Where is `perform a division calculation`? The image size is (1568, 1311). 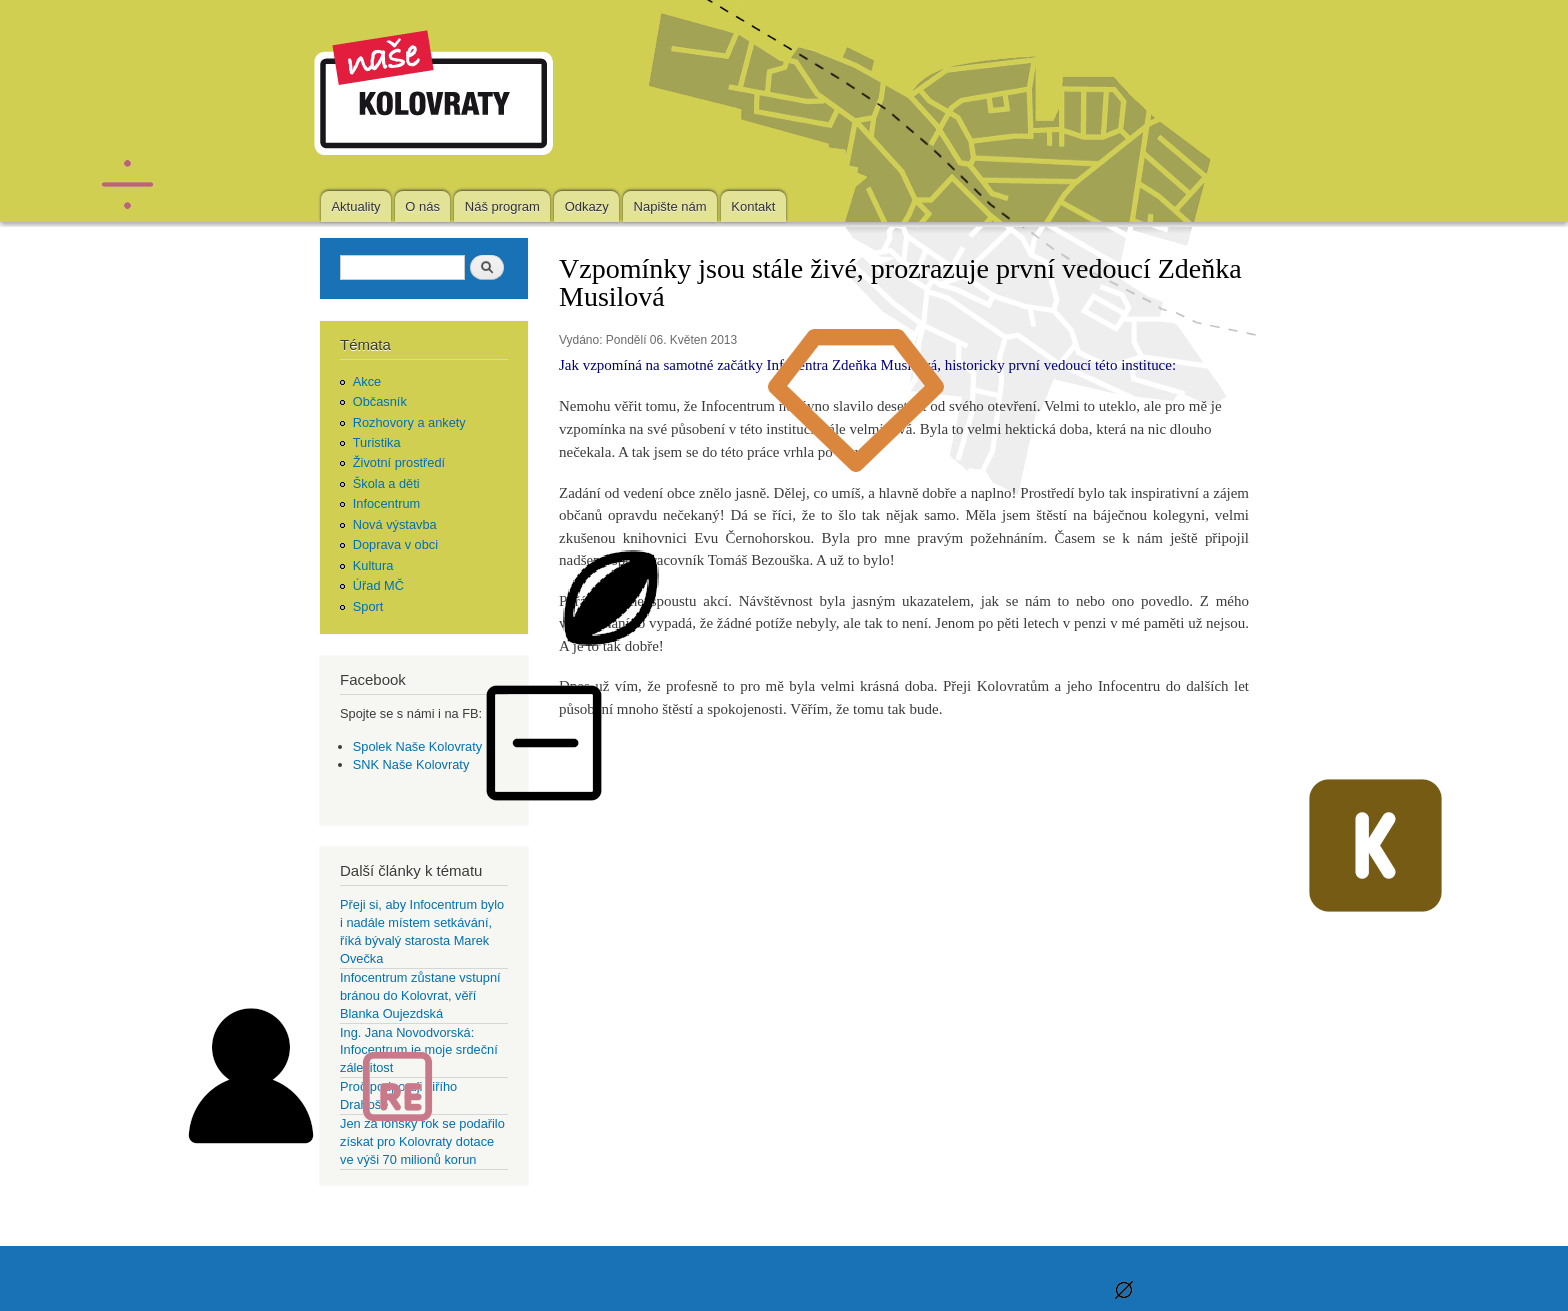 perform a division calculation is located at coordinates (127, 184).